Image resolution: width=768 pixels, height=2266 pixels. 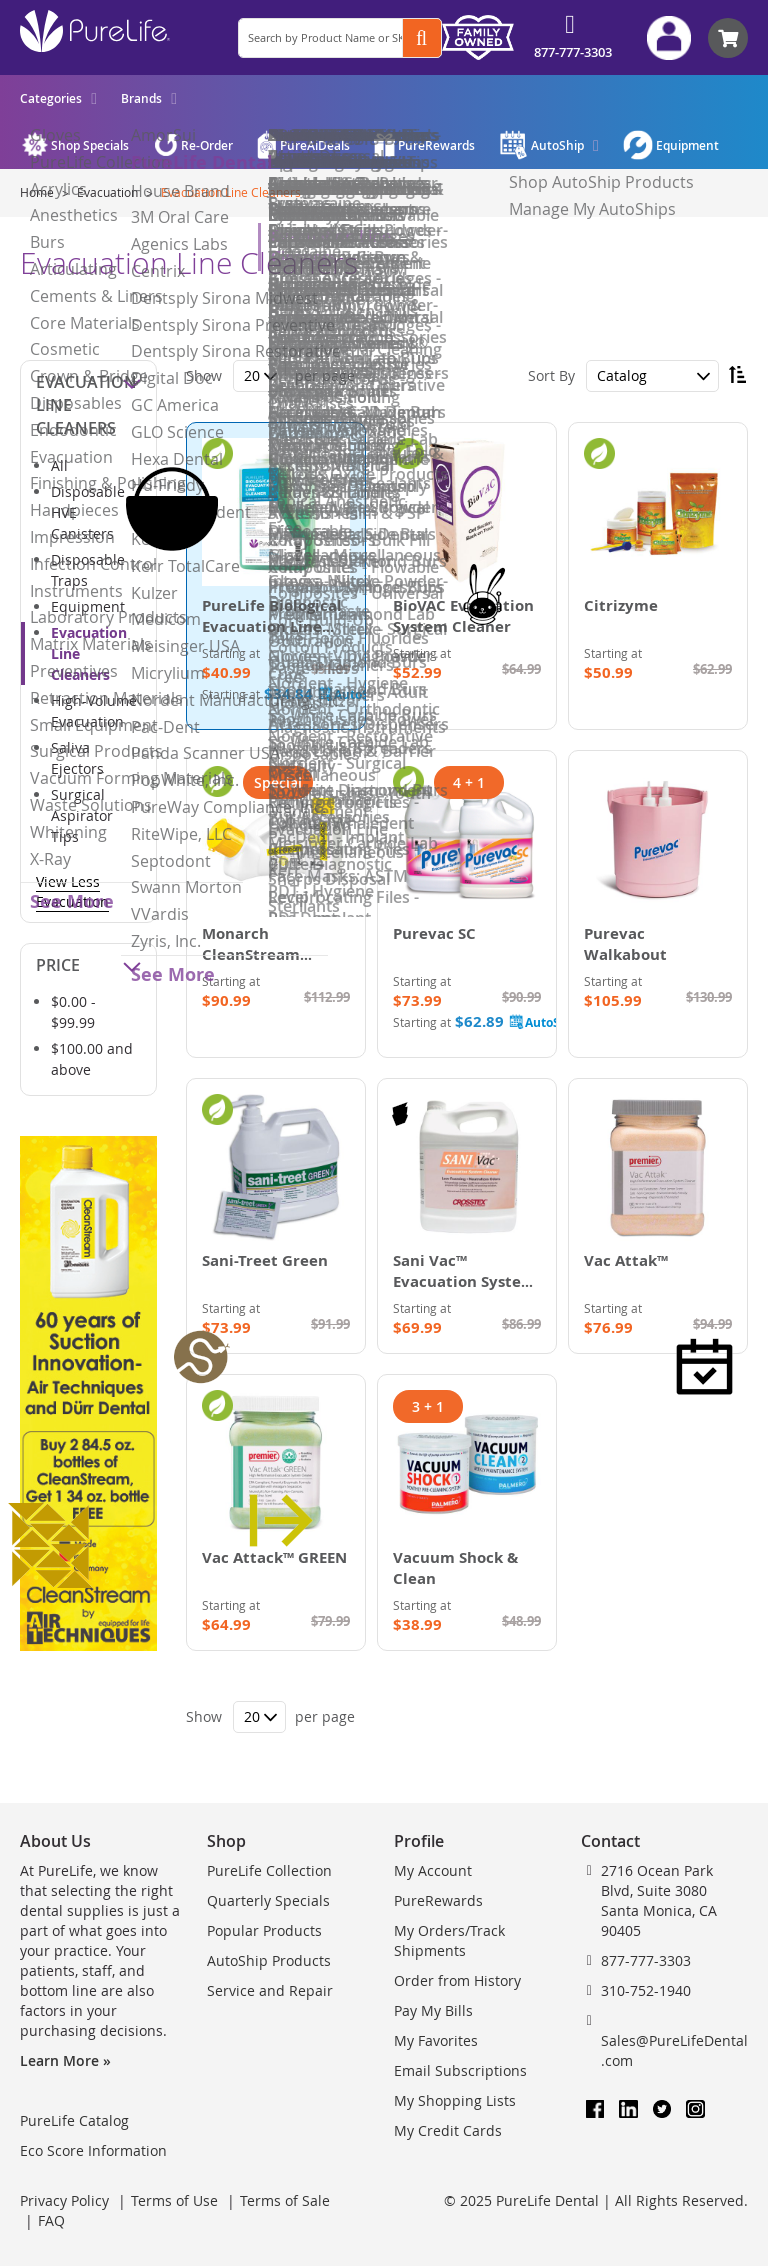 I want to click on expand panel to the right, so click(x=279, y=1520).